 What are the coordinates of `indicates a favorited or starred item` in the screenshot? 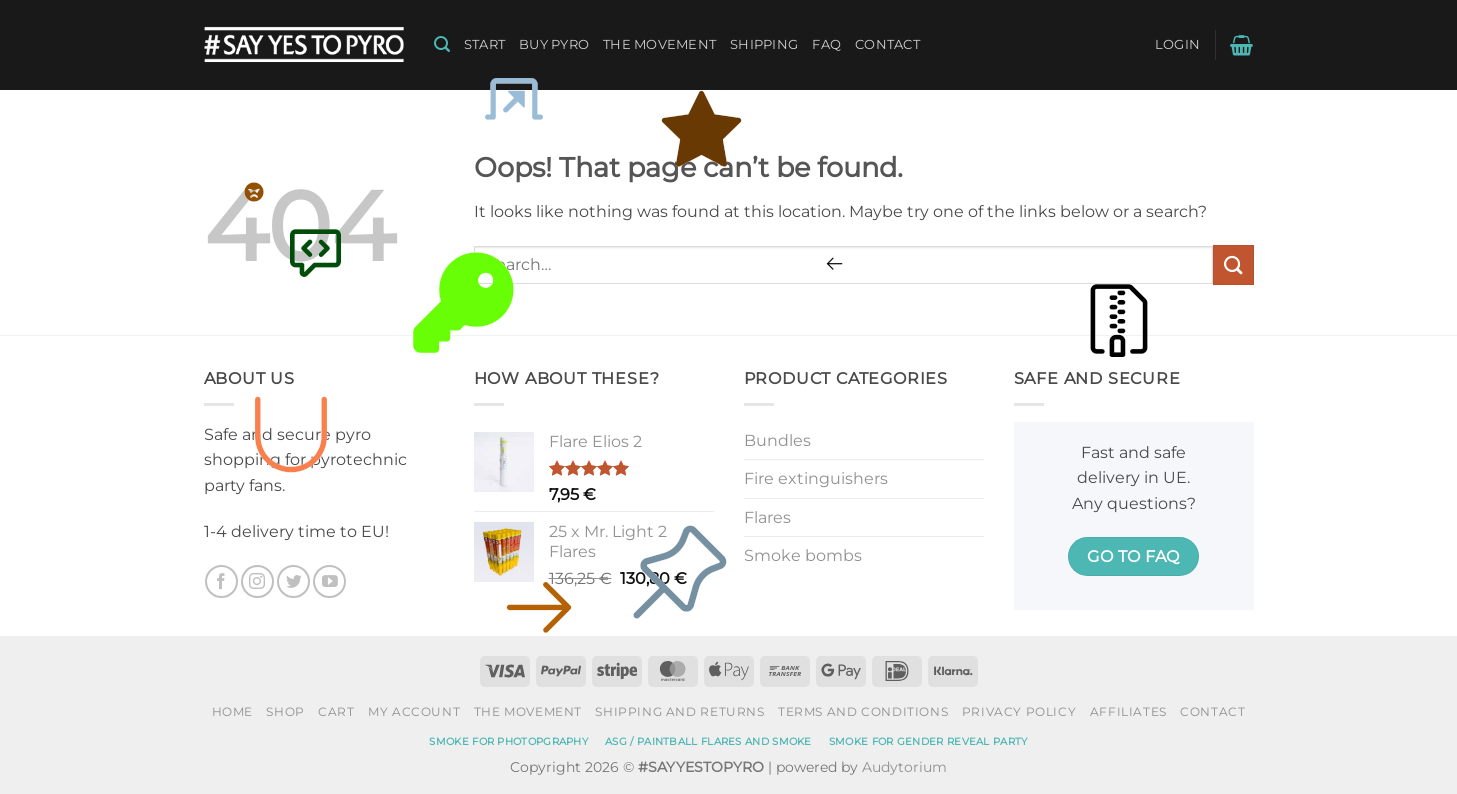 It's located at (701, 132).